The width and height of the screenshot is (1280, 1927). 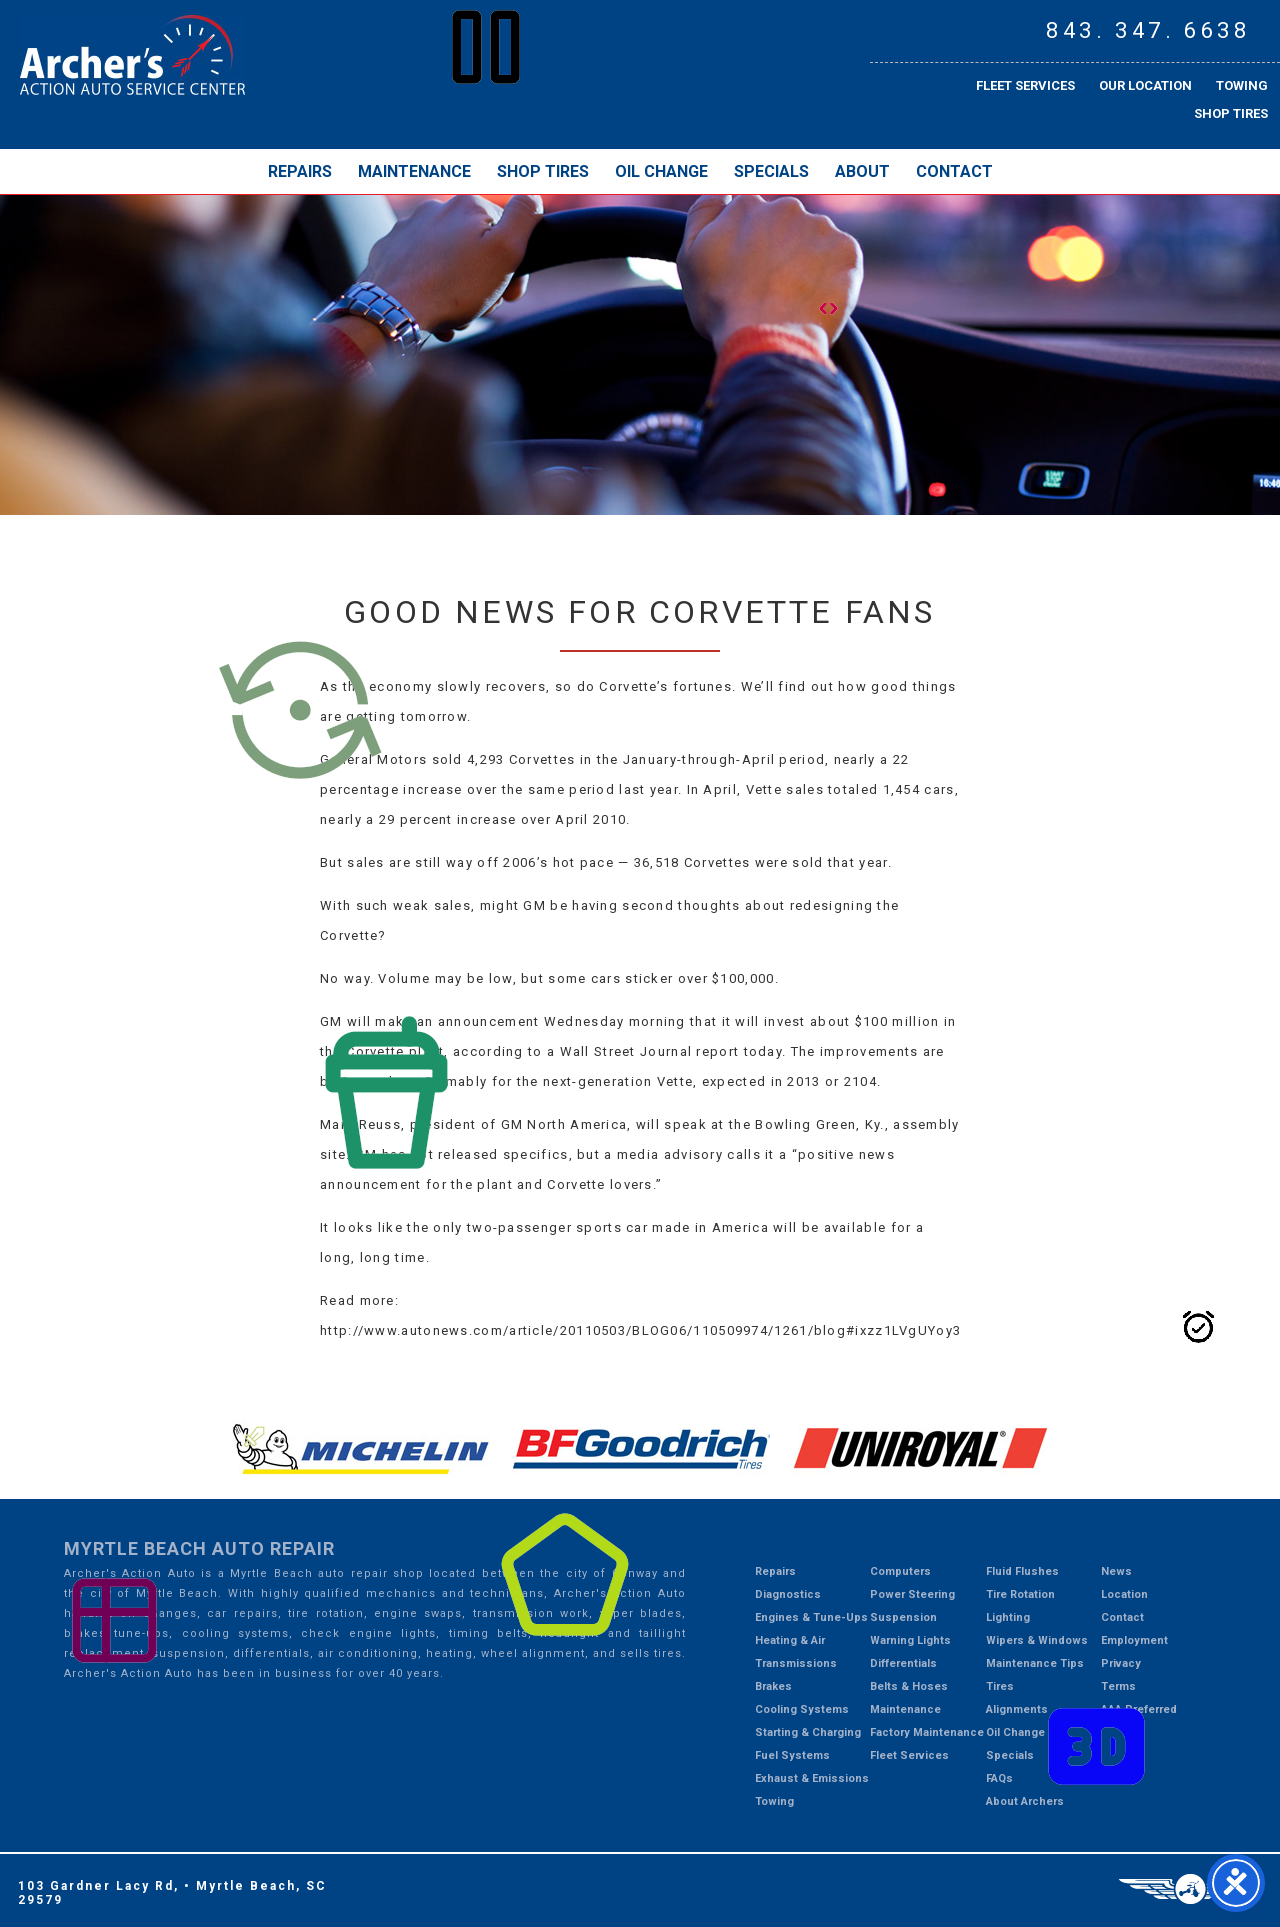 What do you see at coordinates (114, 1620) in the screenshot?
I see `view data in table format` at bounding box center [114, 1620].